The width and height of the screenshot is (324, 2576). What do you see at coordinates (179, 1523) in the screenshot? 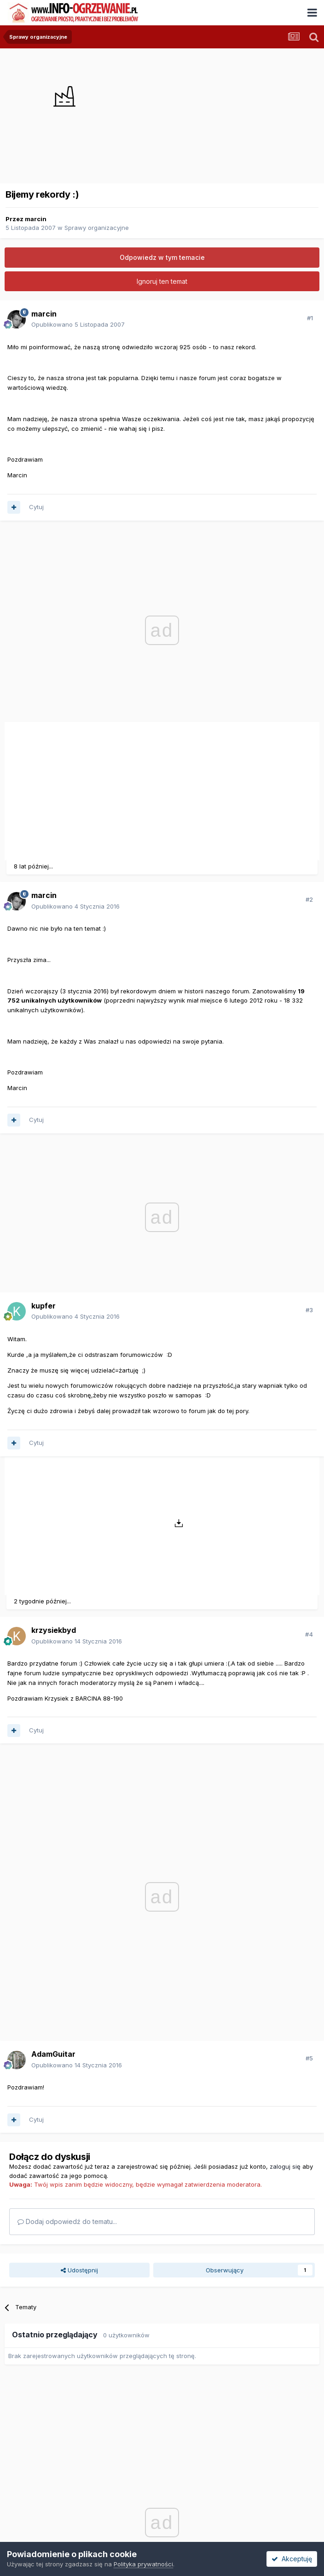
I see `download a file to your device` at bounding box center [179, 1523].